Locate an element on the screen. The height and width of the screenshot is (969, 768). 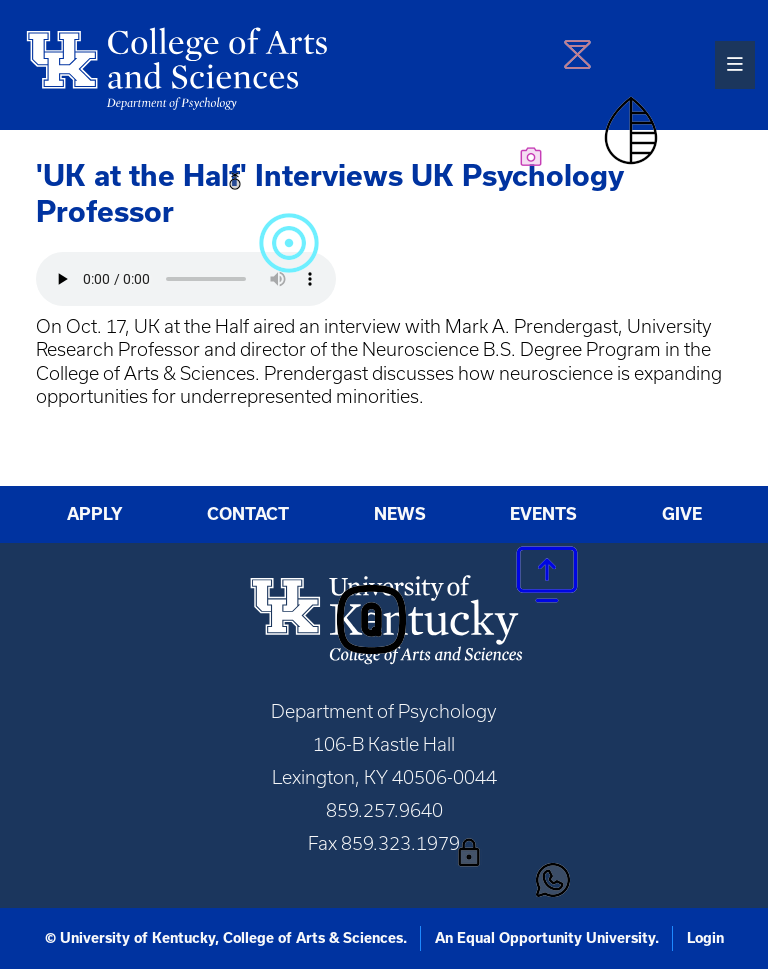
indicates nonbinary gender identity option is located at coordinates (235, 181).